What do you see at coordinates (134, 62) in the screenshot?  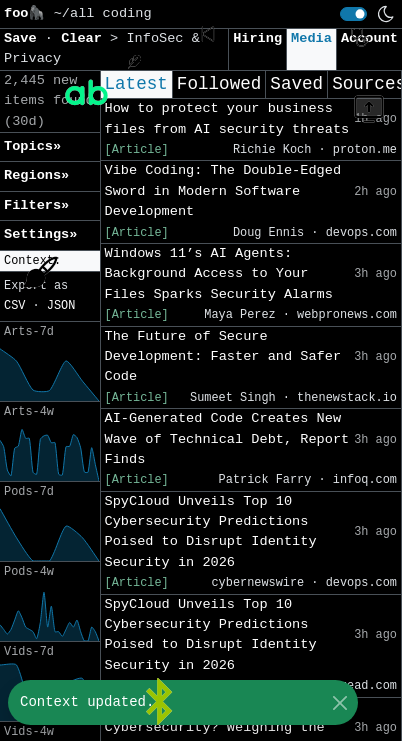 I see `compose a new post or message` at bounding box center [134, 62].